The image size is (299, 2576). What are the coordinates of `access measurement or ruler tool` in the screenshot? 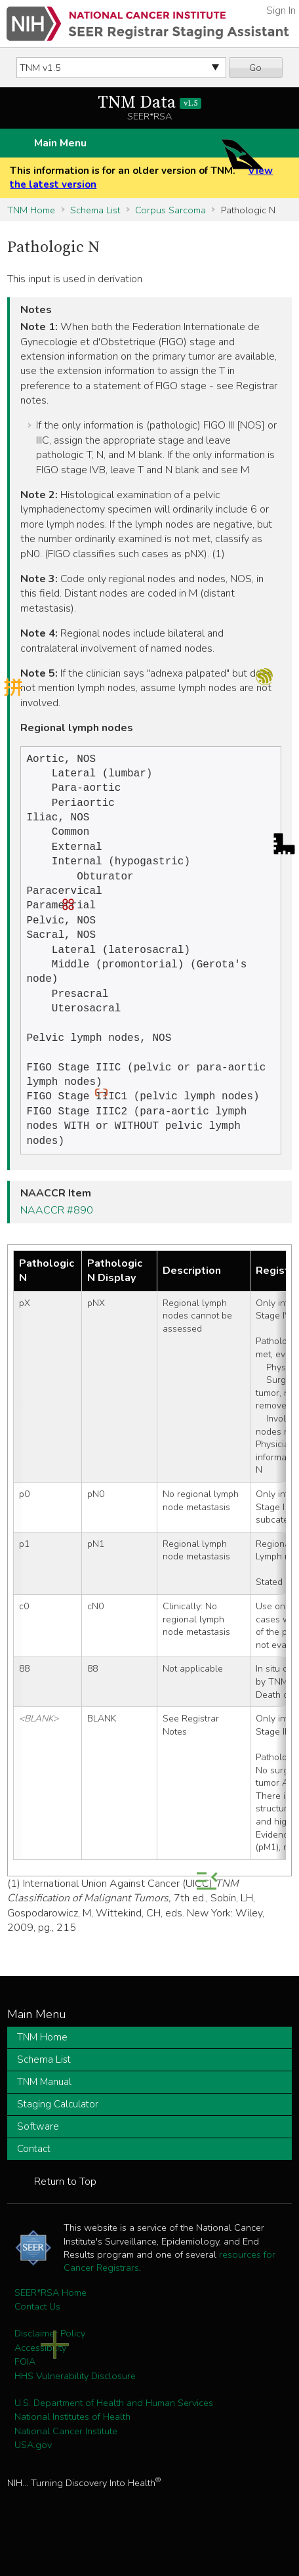 It's located at (284, 843).